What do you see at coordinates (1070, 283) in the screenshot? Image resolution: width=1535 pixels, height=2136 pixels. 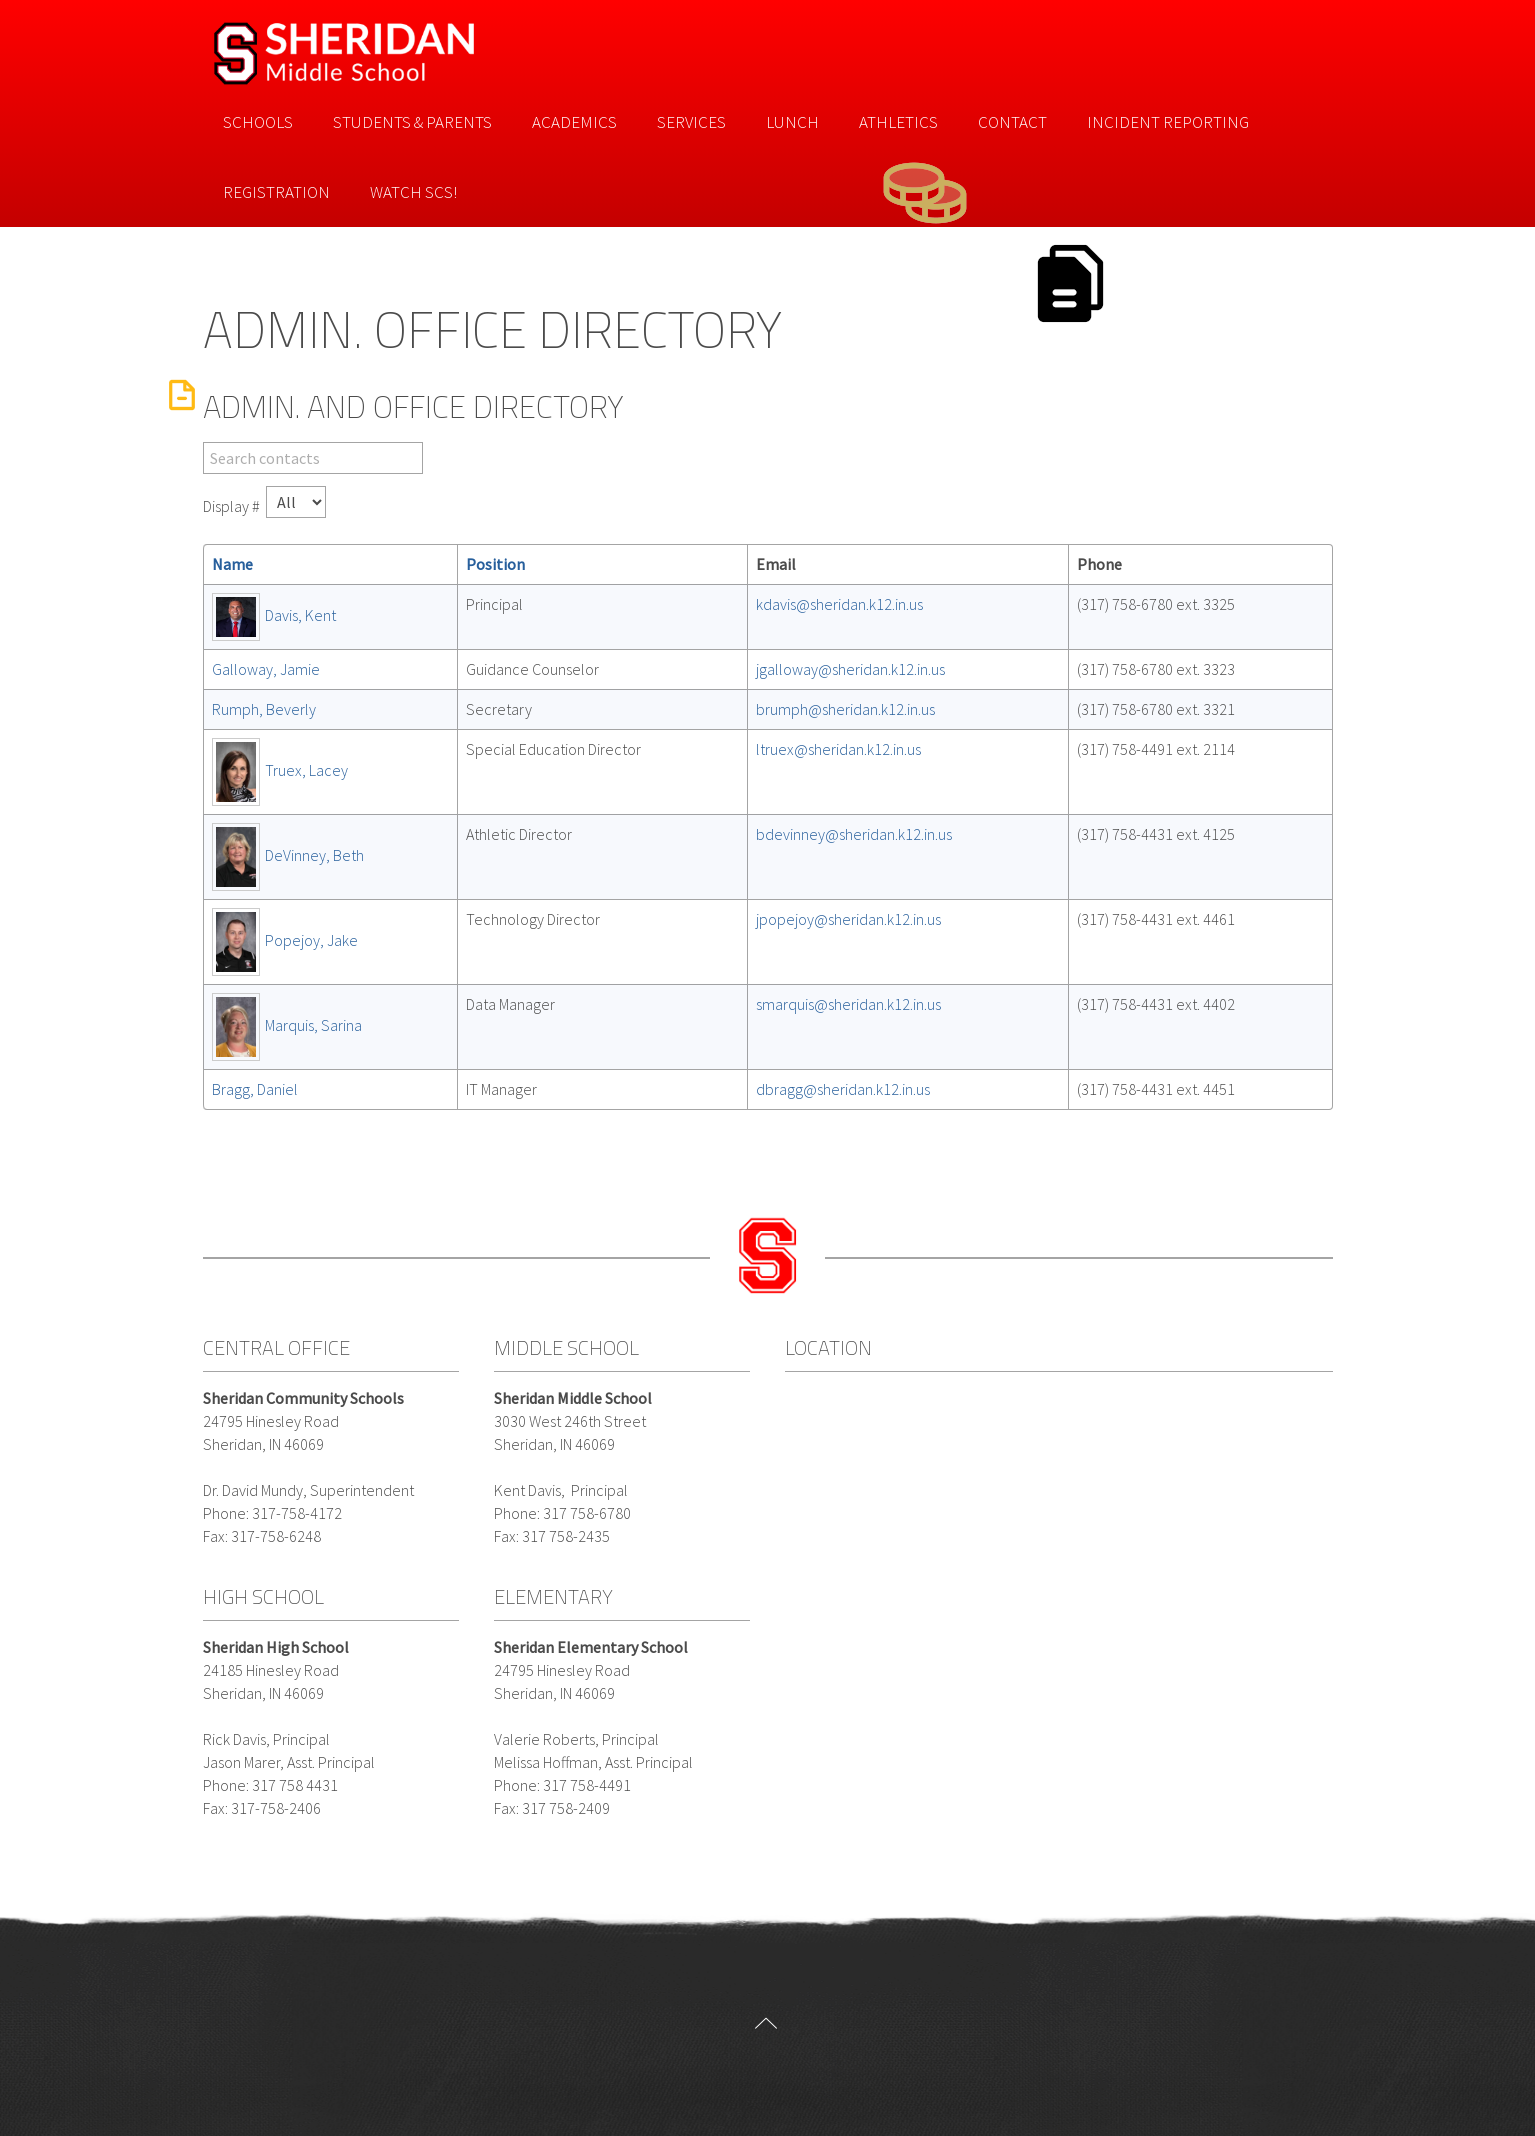 I see `access your files or documents` at bounding box center [1070, 283].